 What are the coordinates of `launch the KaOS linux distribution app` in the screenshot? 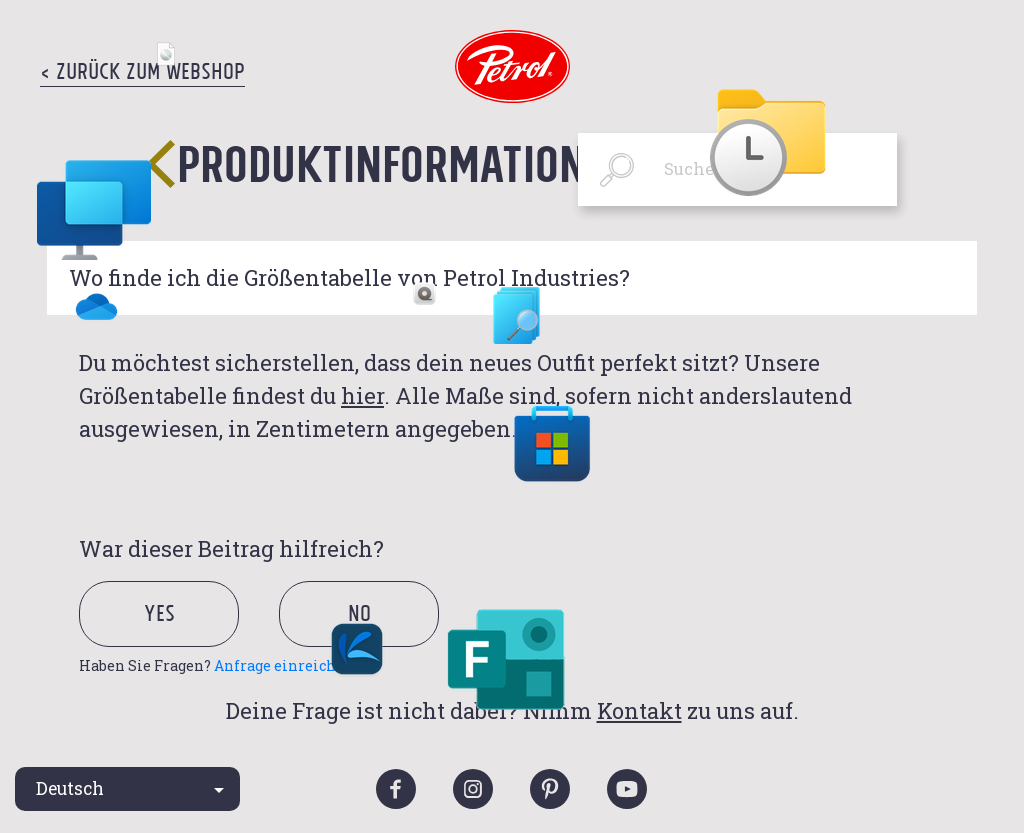 It's located at (357, 649).